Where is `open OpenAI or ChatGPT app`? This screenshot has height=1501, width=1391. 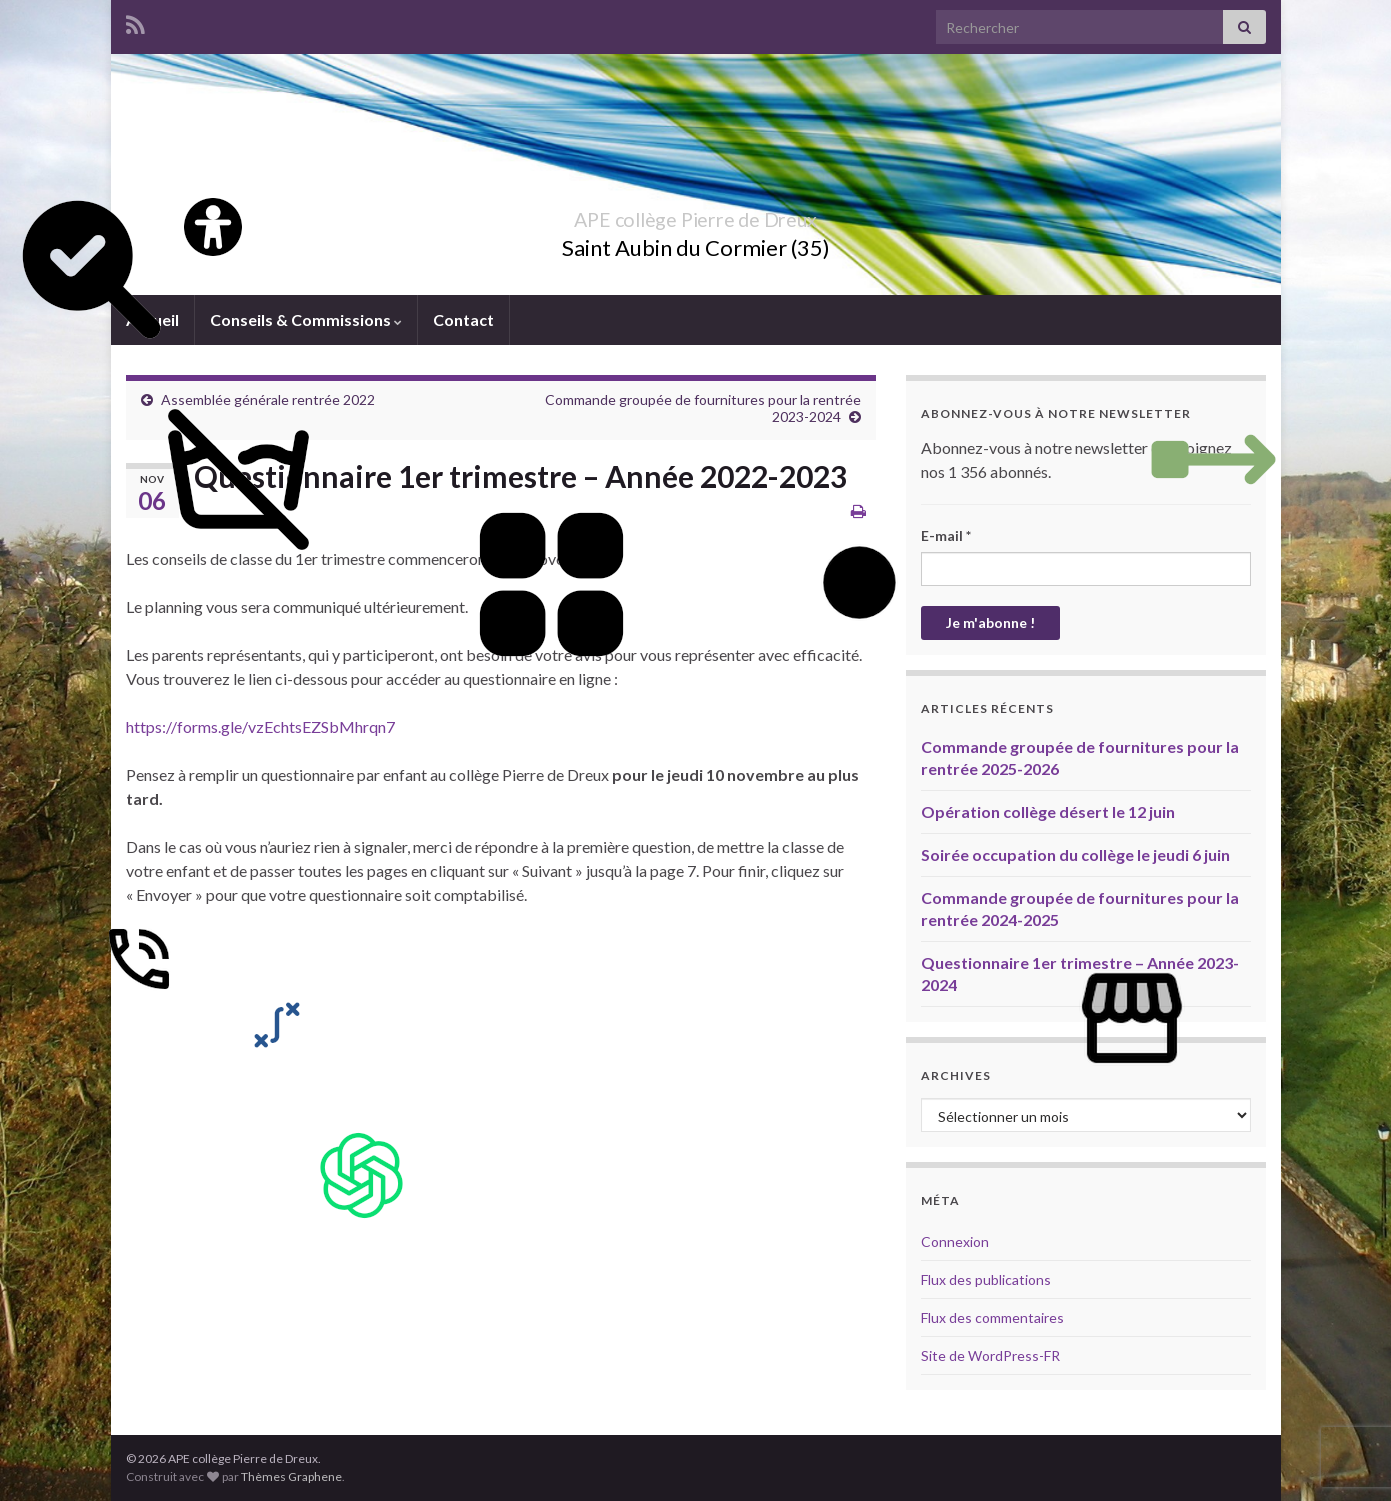 open OpenAI or ChatGPT app is located at coordinates (361, 1175).